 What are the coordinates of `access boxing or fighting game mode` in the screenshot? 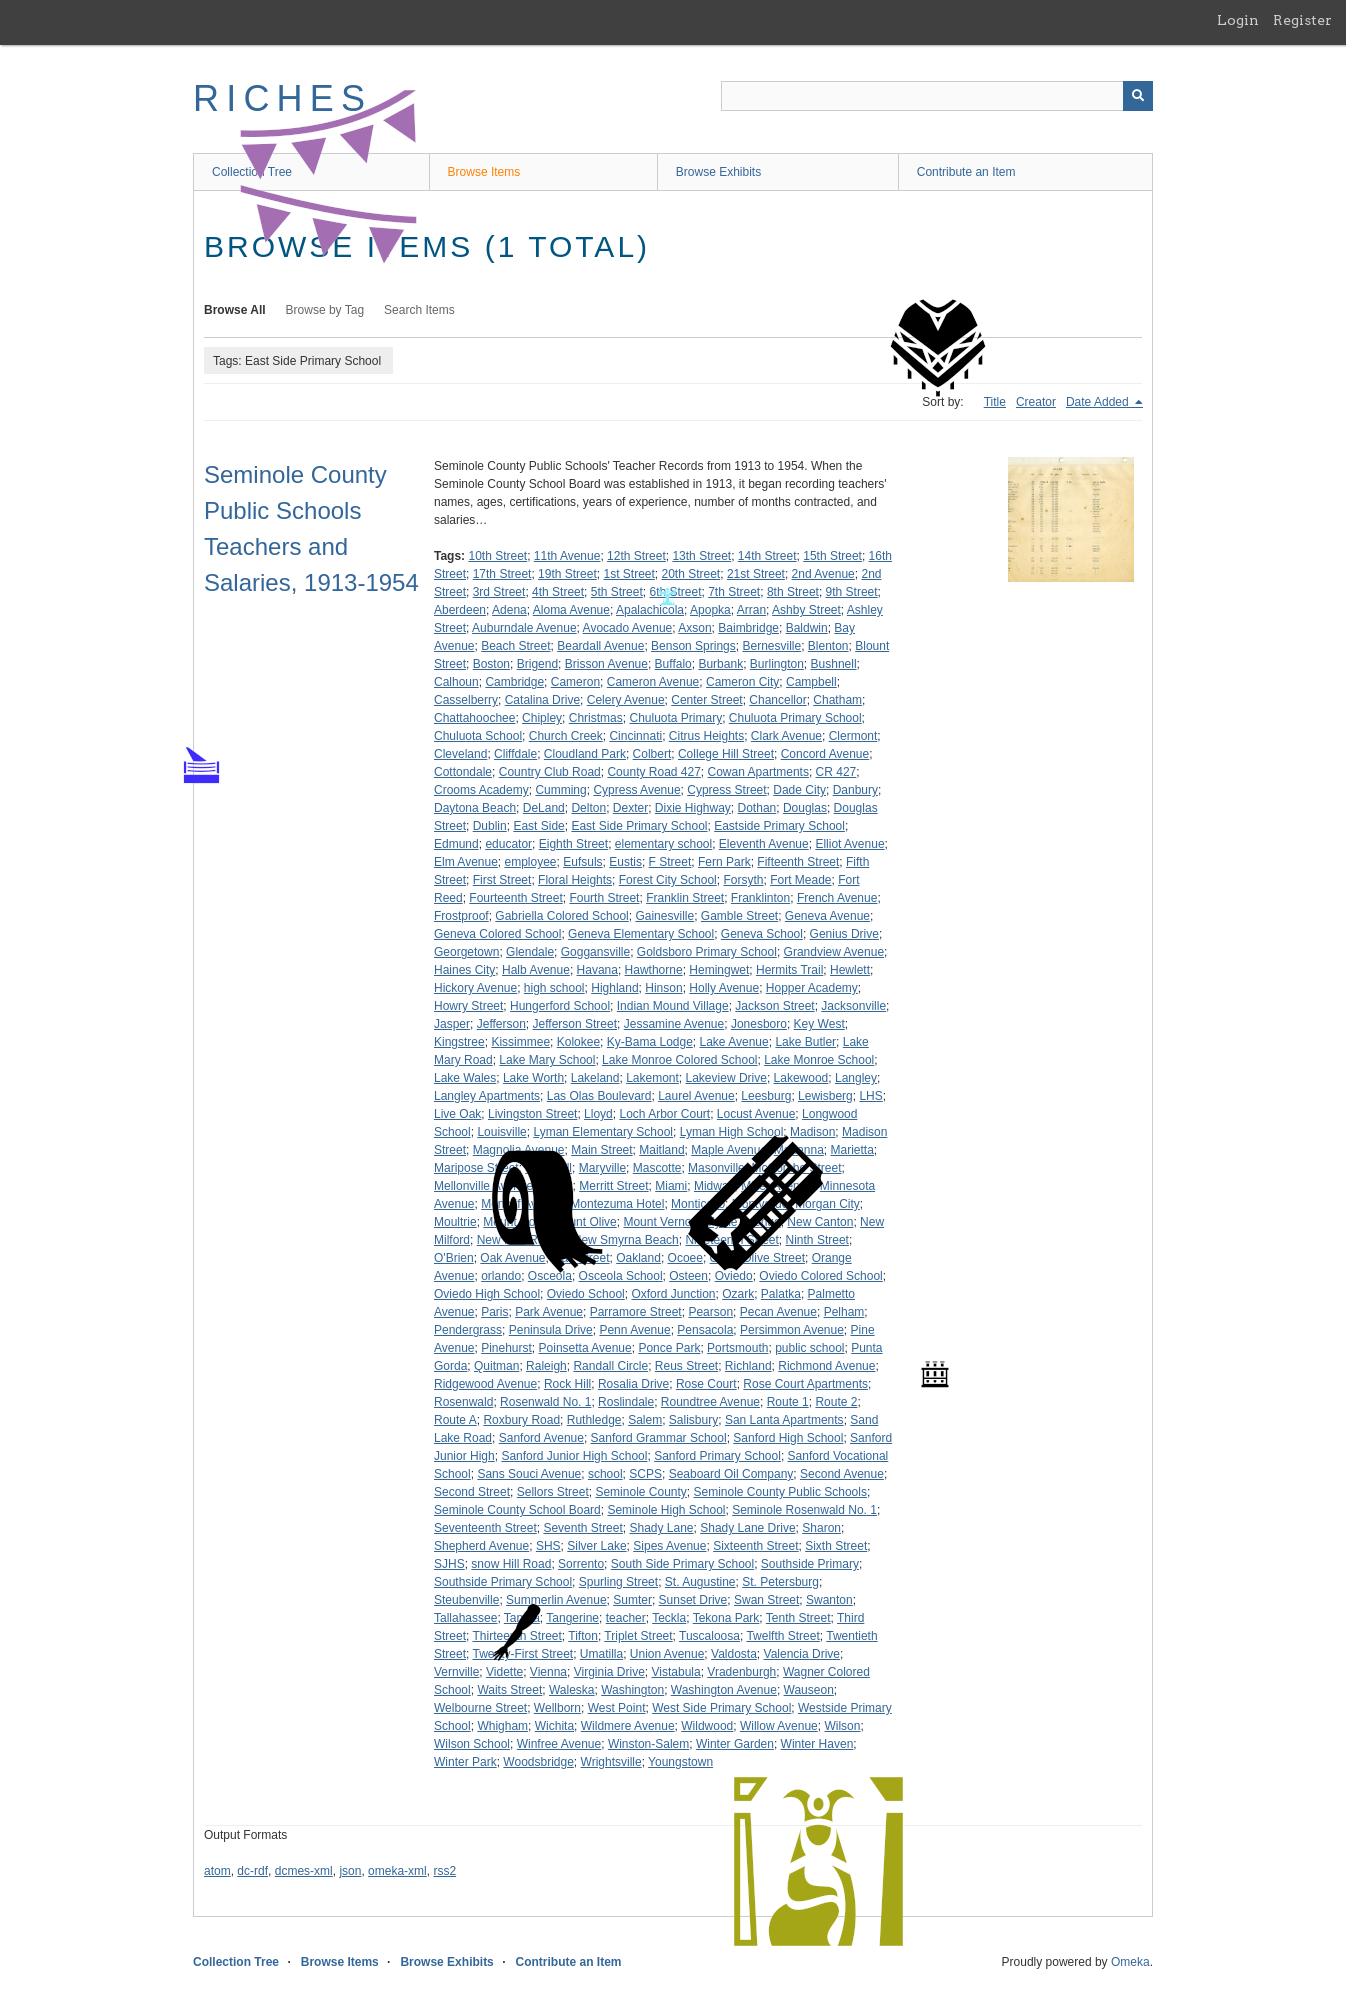 It's located at (201, 765).